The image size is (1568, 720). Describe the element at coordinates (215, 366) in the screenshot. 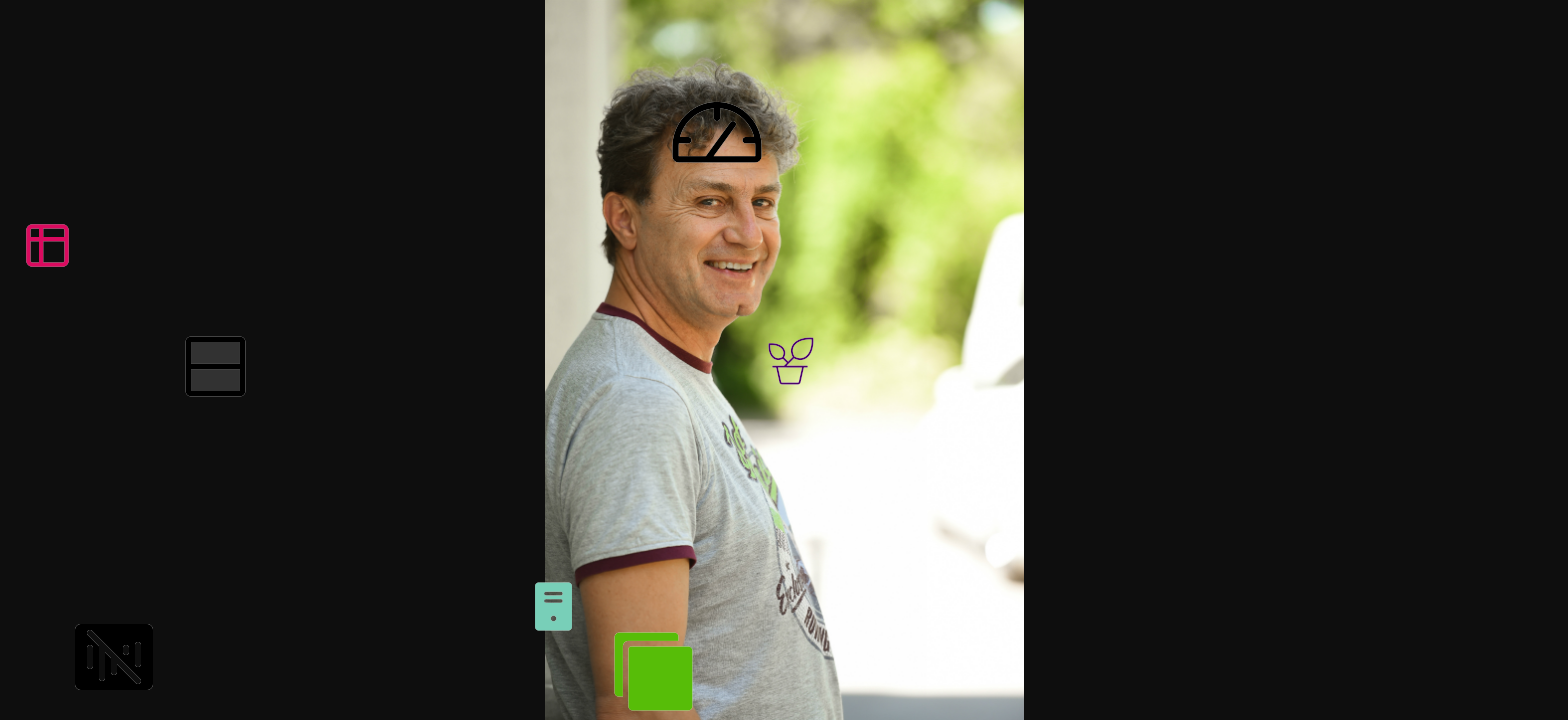

I see `split view into top and bottom panels` at that location.